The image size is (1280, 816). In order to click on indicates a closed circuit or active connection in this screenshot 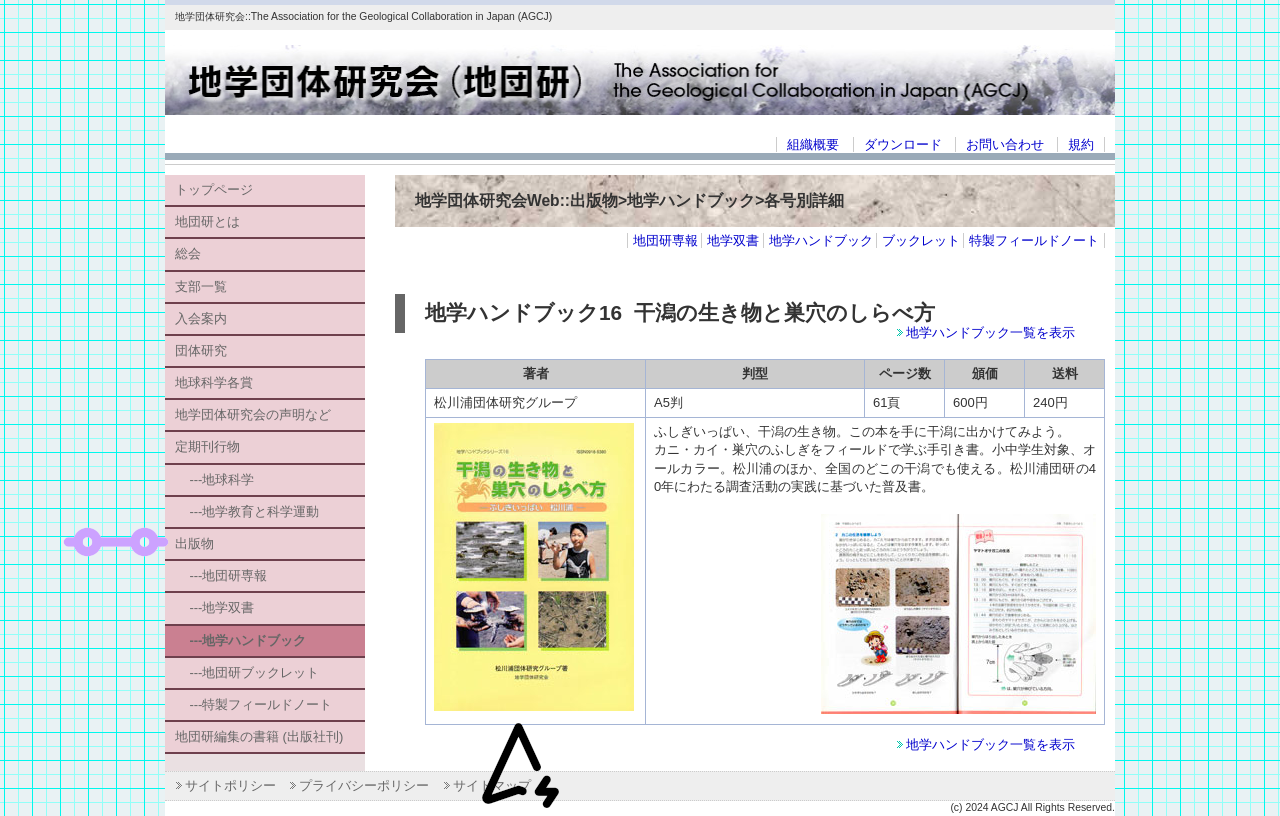, I will do `click(116, 542)`.